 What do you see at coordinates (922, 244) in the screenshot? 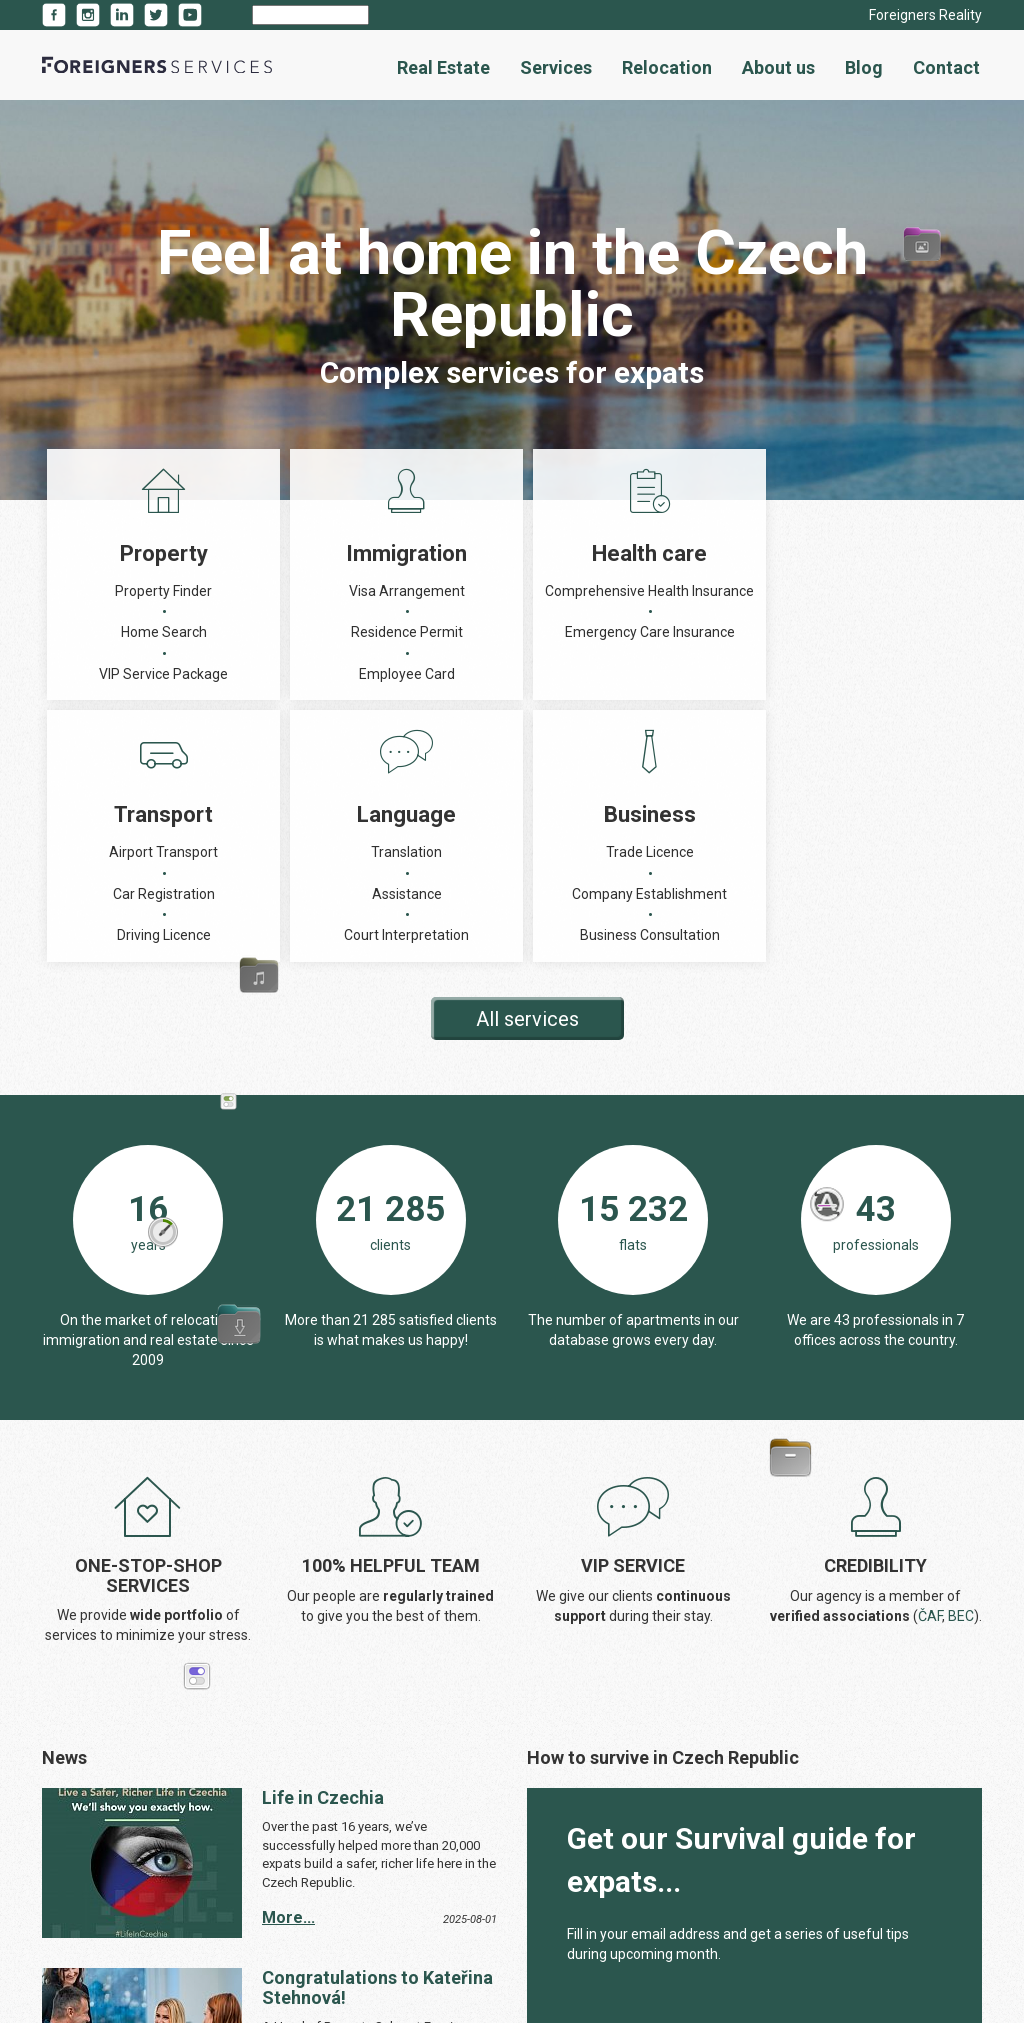
I see `open your pictures folder` at bounding box center [922, 244].